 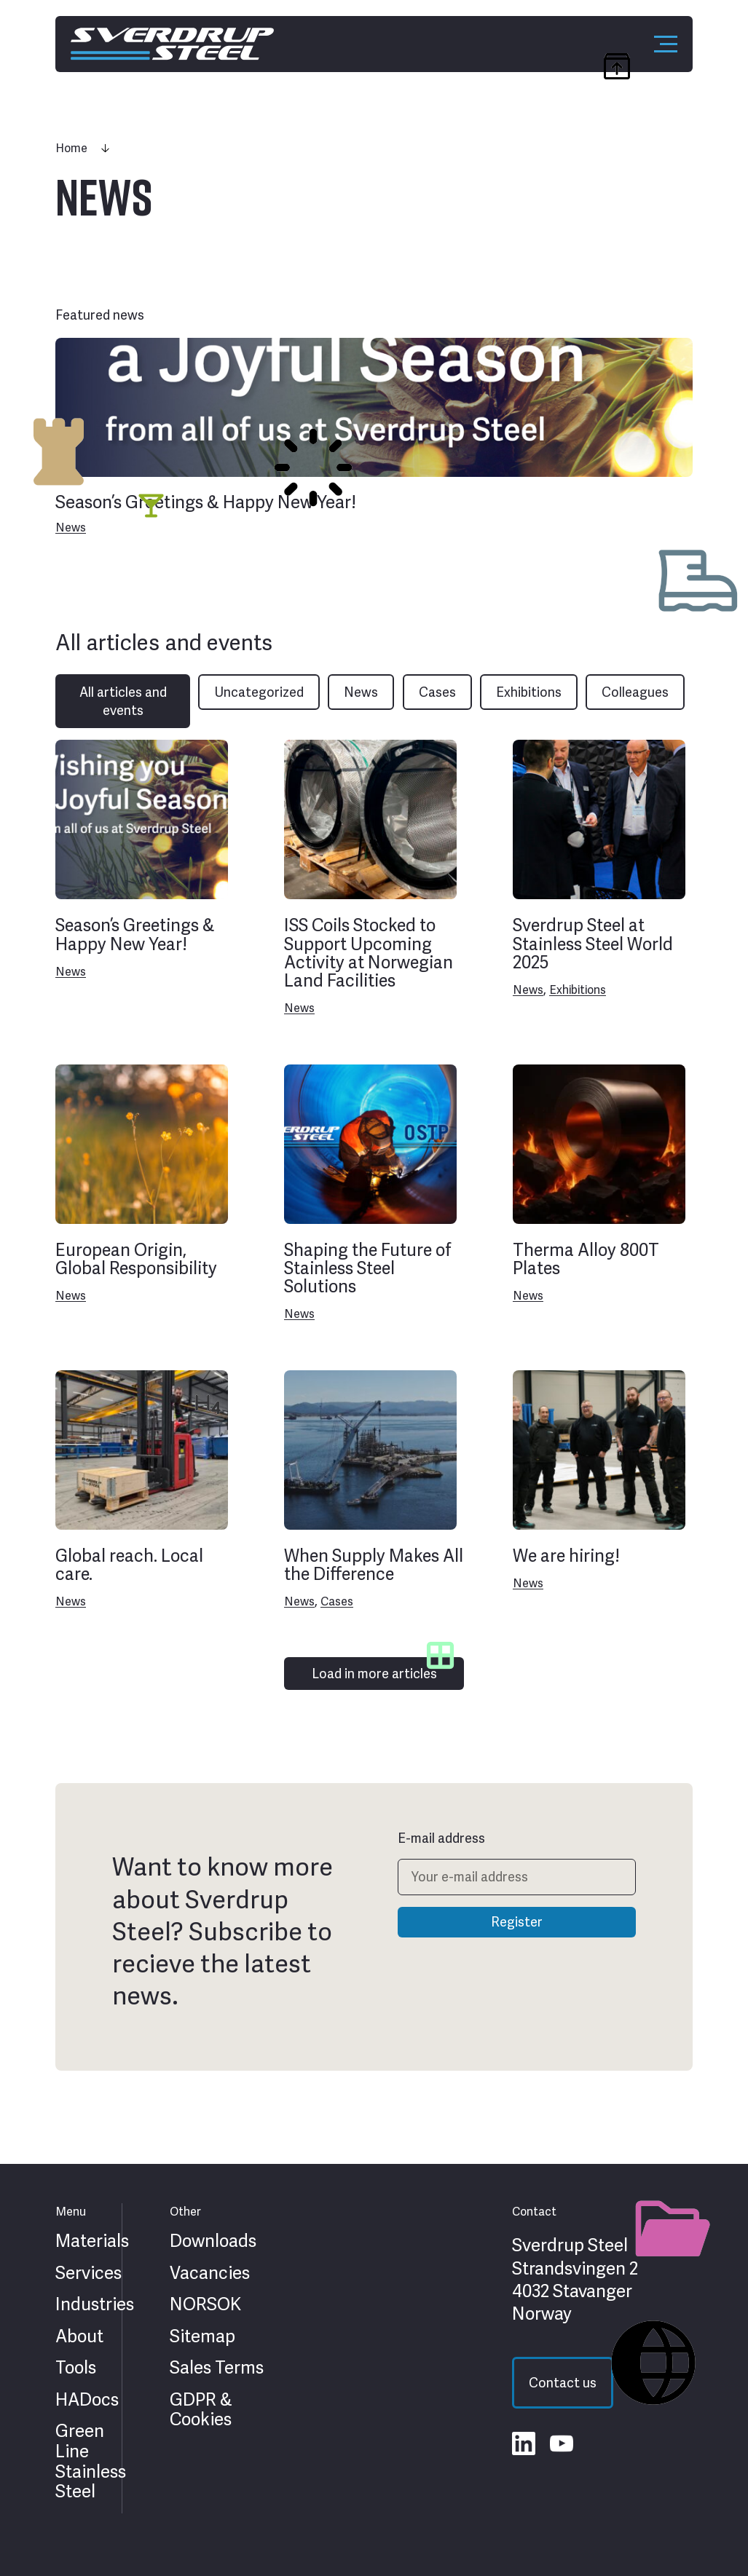 I want to click on open folder to view contents, so click(x=670, y=2227).